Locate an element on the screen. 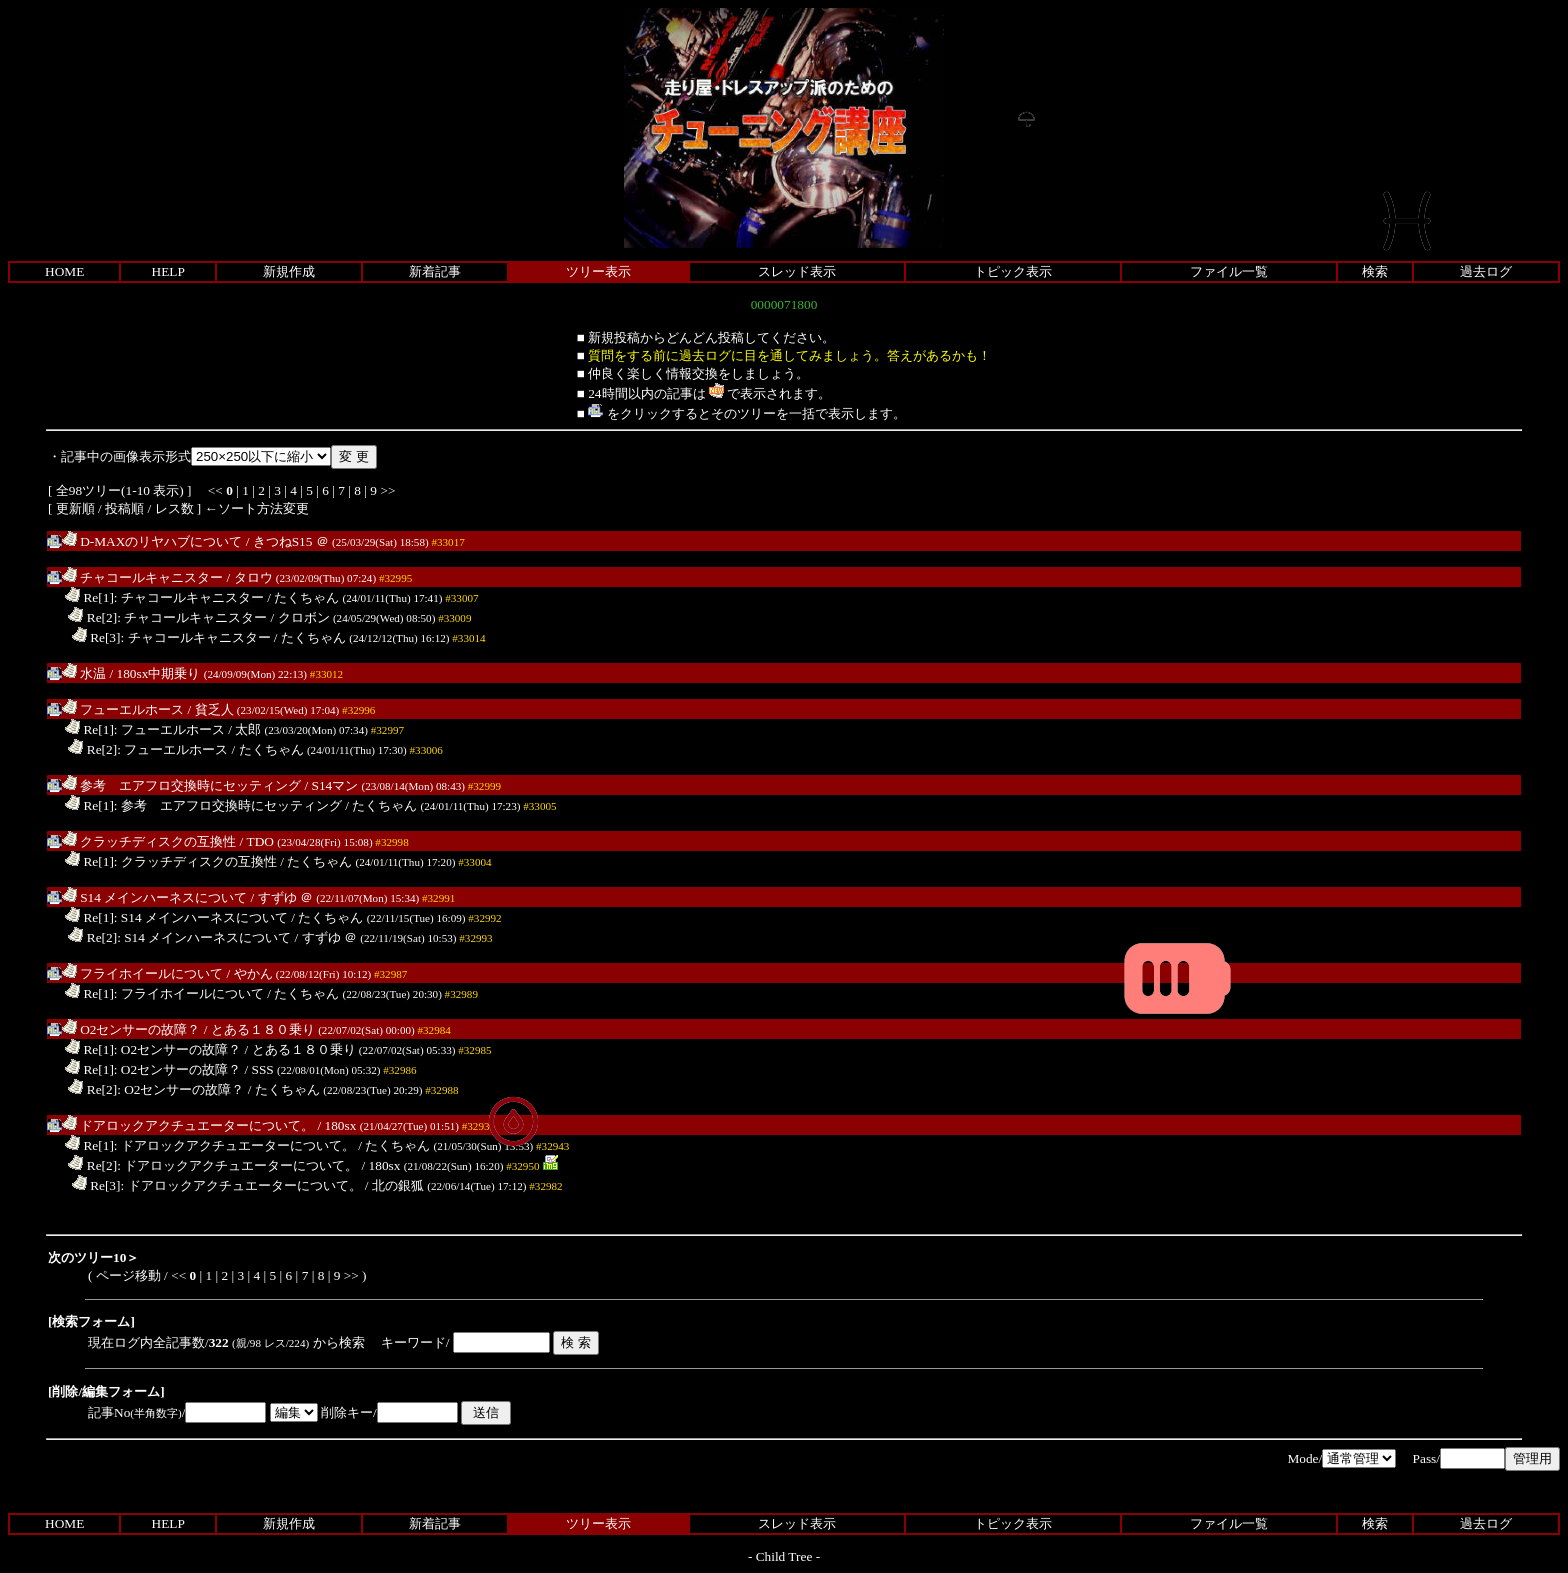 Image resolution: width=1568 pixels, height=1573 pixels. pisces zodiac sign symbol is located at coordinates (1407, 221).